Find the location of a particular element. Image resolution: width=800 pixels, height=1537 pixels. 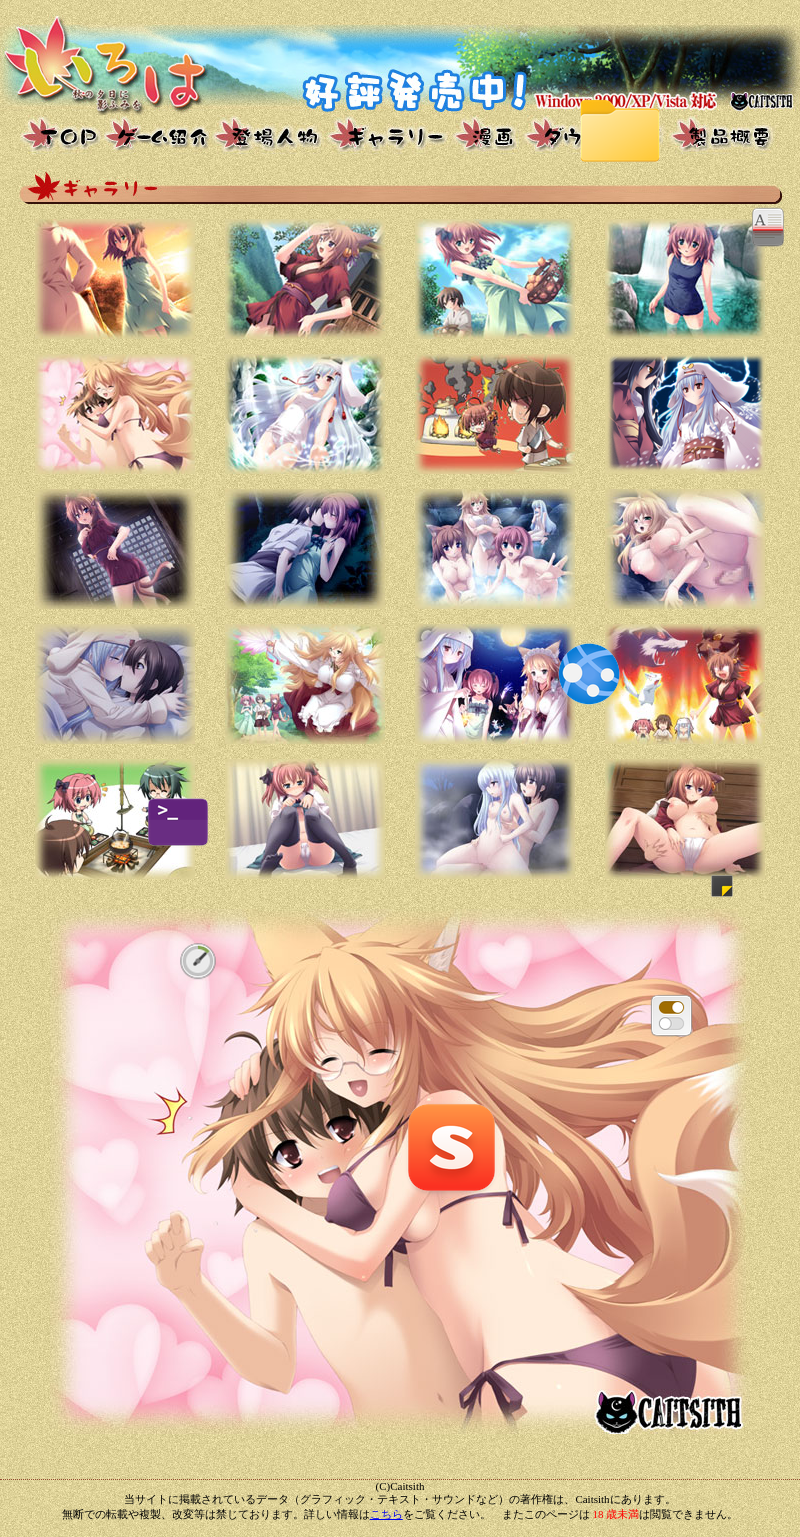

open sysprof system profiler is located at coordinates (198, 961).